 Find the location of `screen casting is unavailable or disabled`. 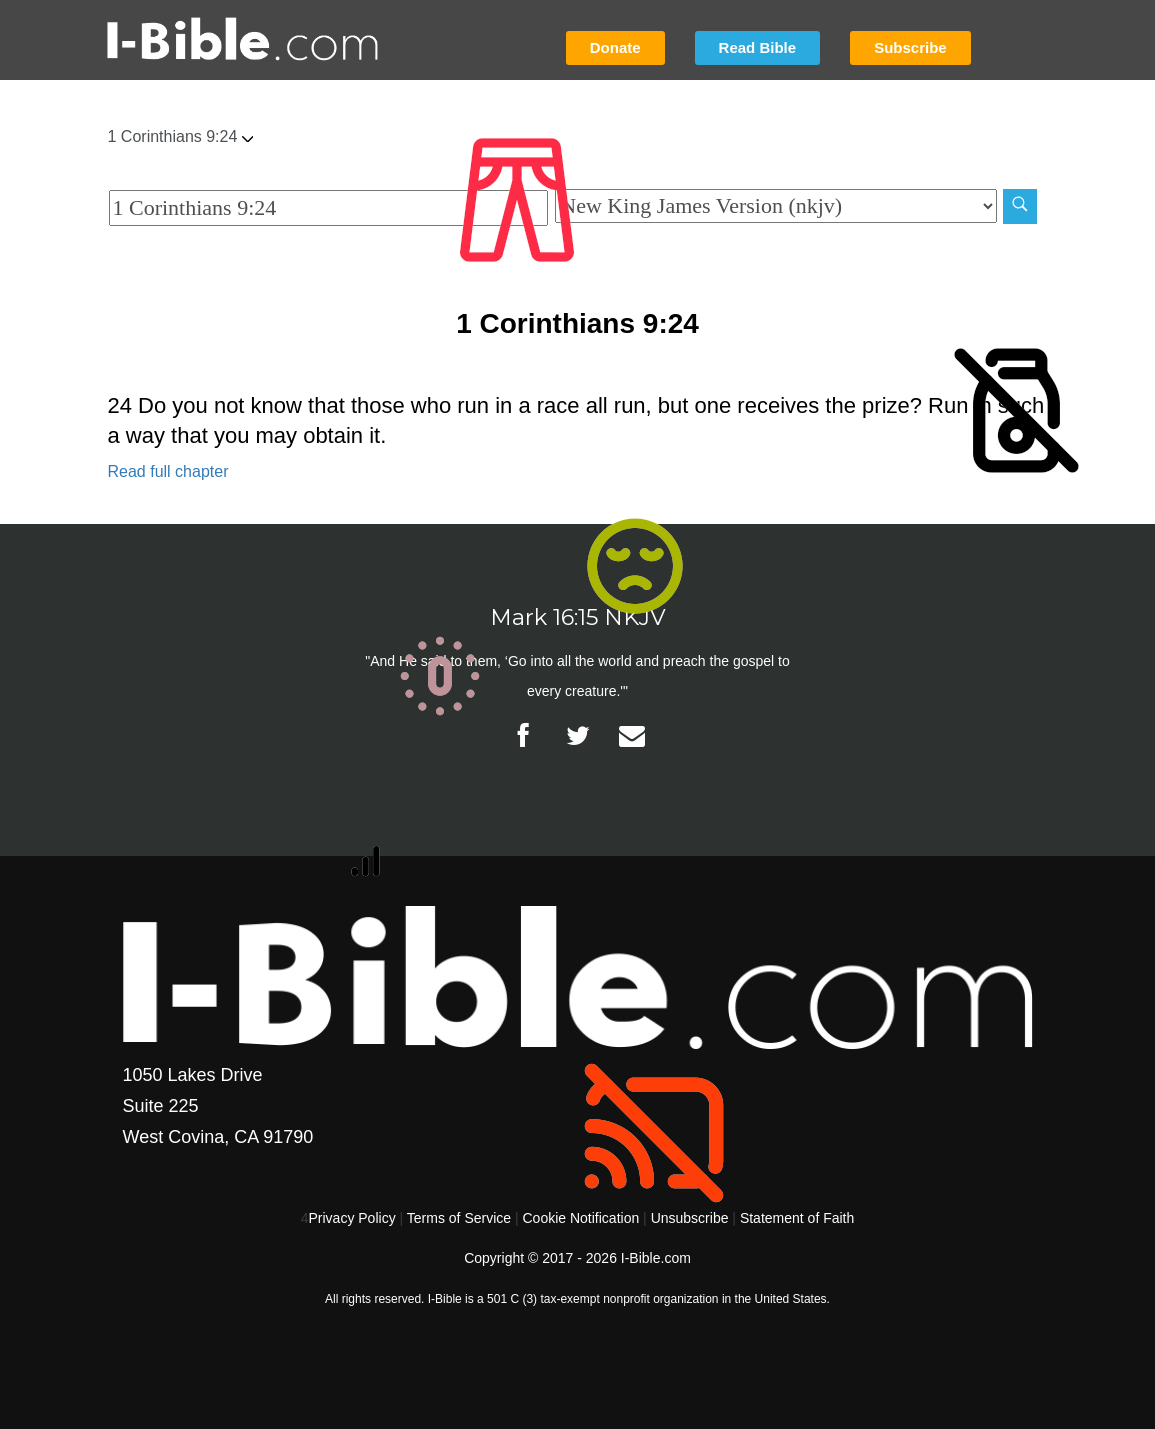

screen casting is unavailable or disabled is located at coordinates (654, 1133).